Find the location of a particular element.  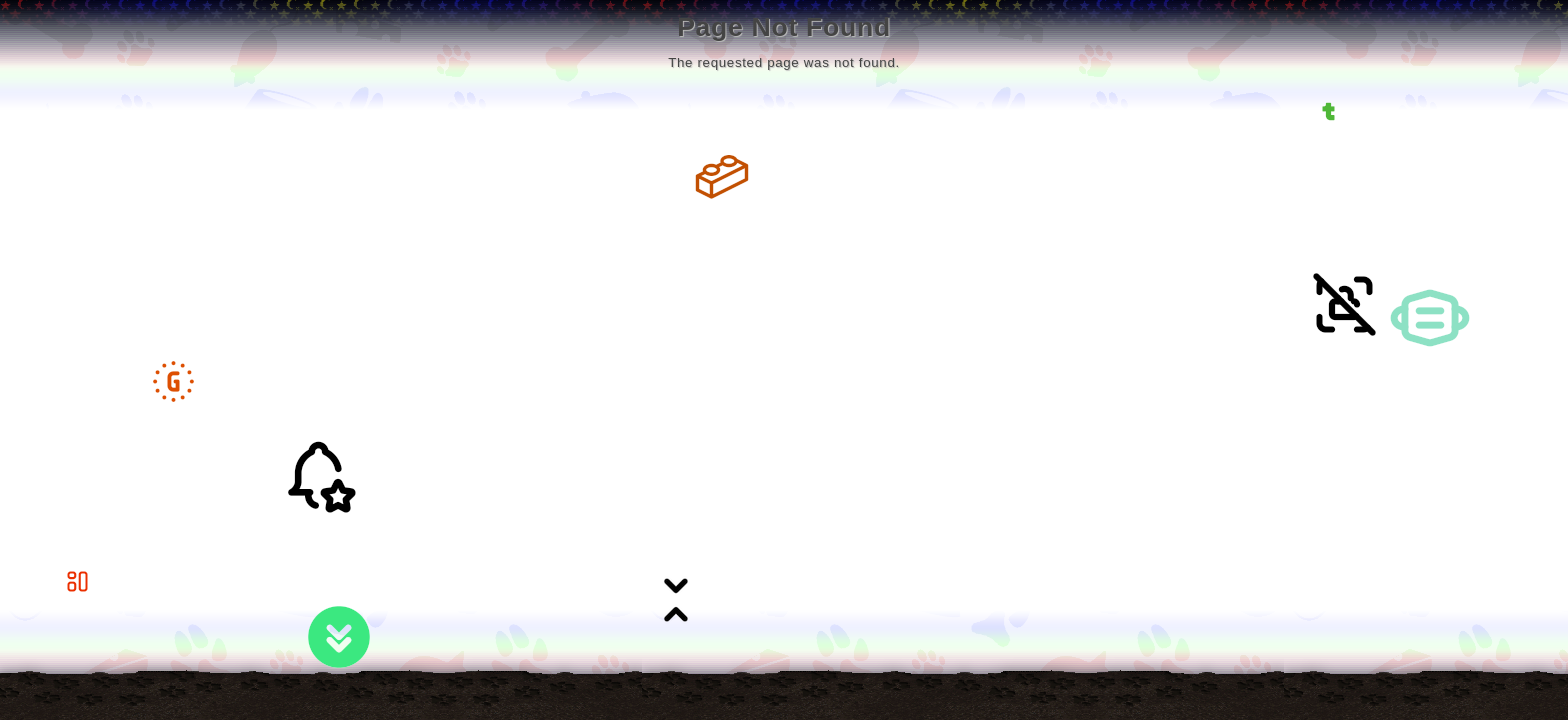

collapse expanded content is located at coordinates (676, 600).